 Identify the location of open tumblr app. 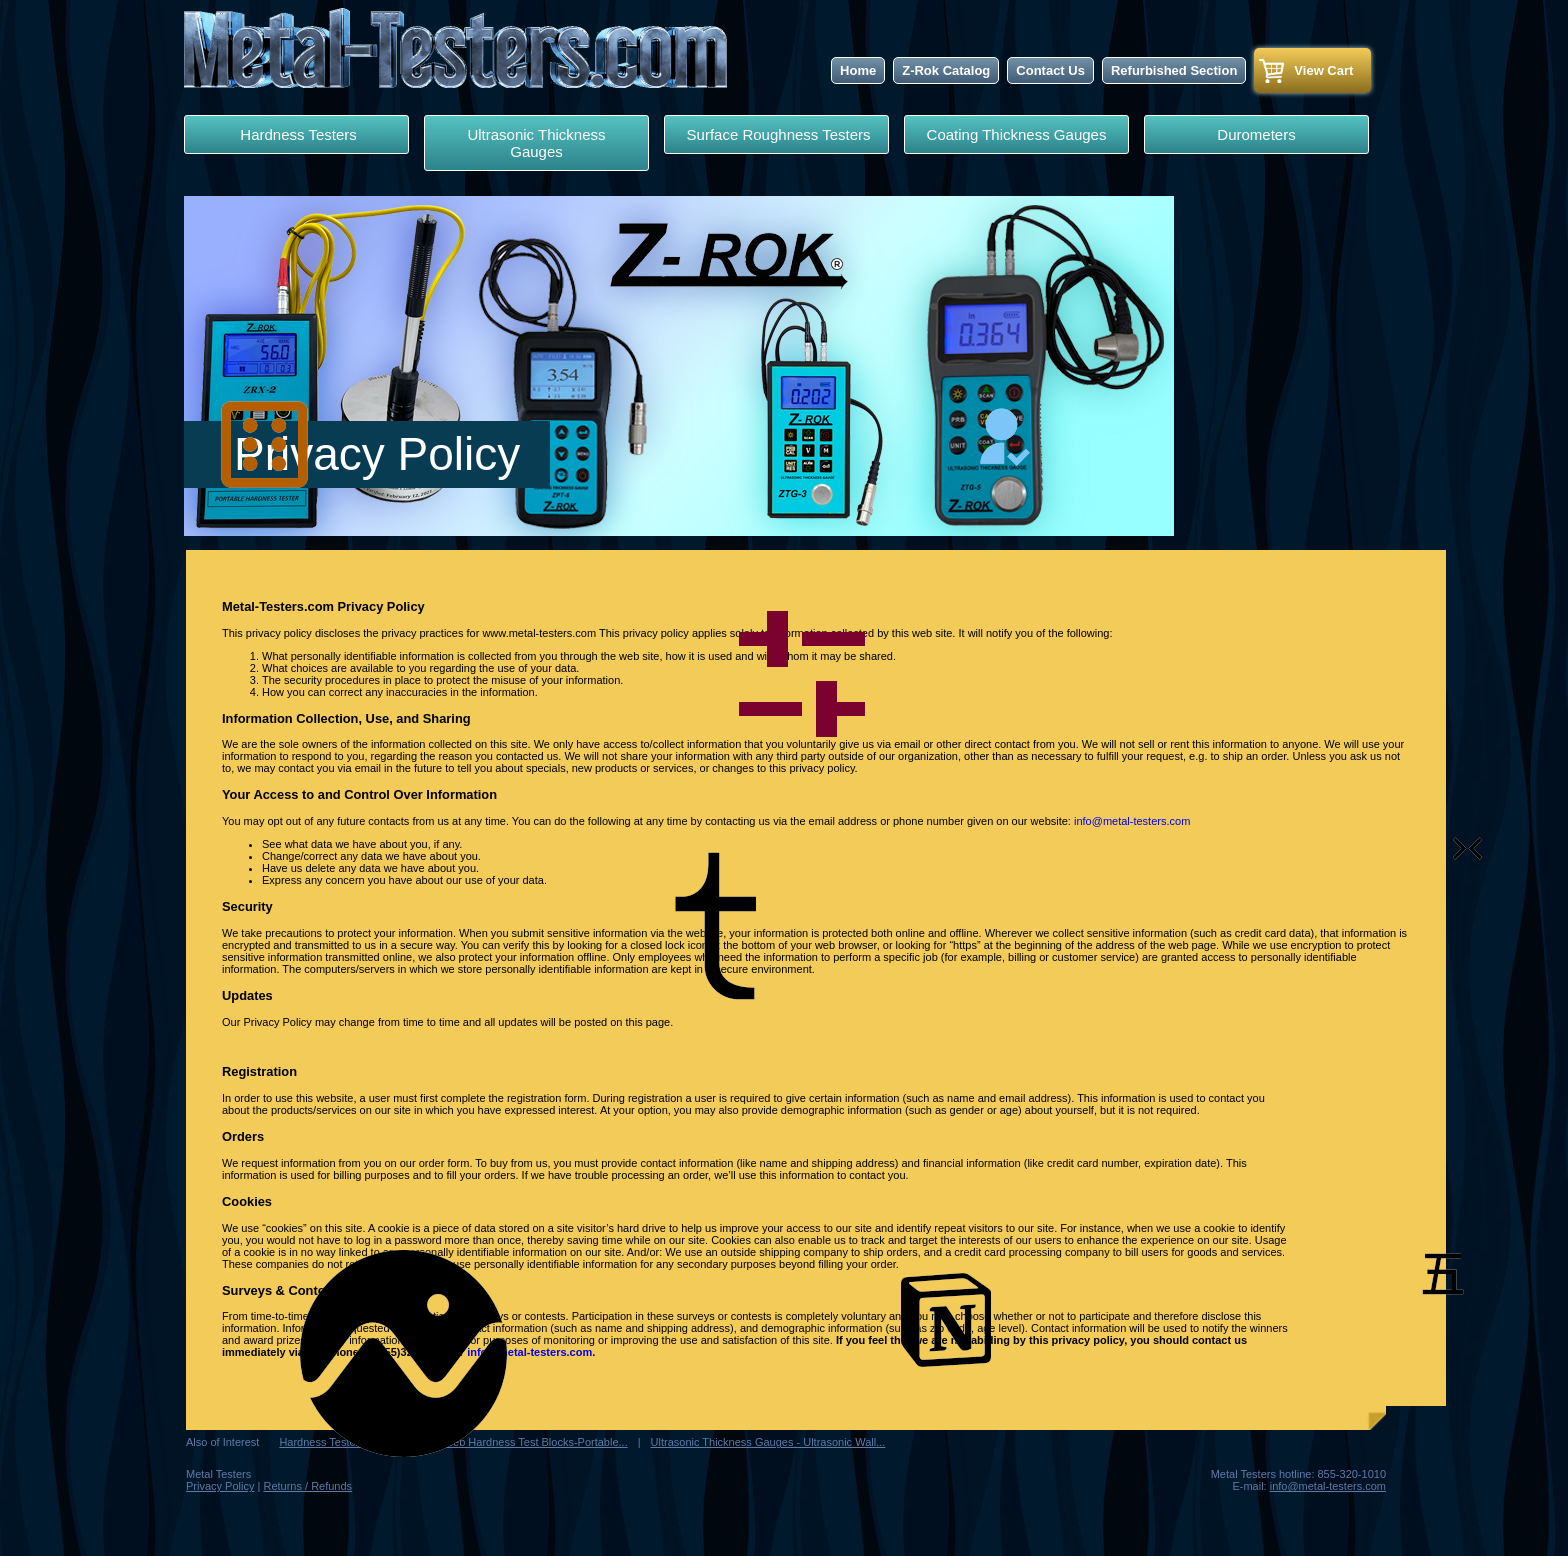
(712, 926).